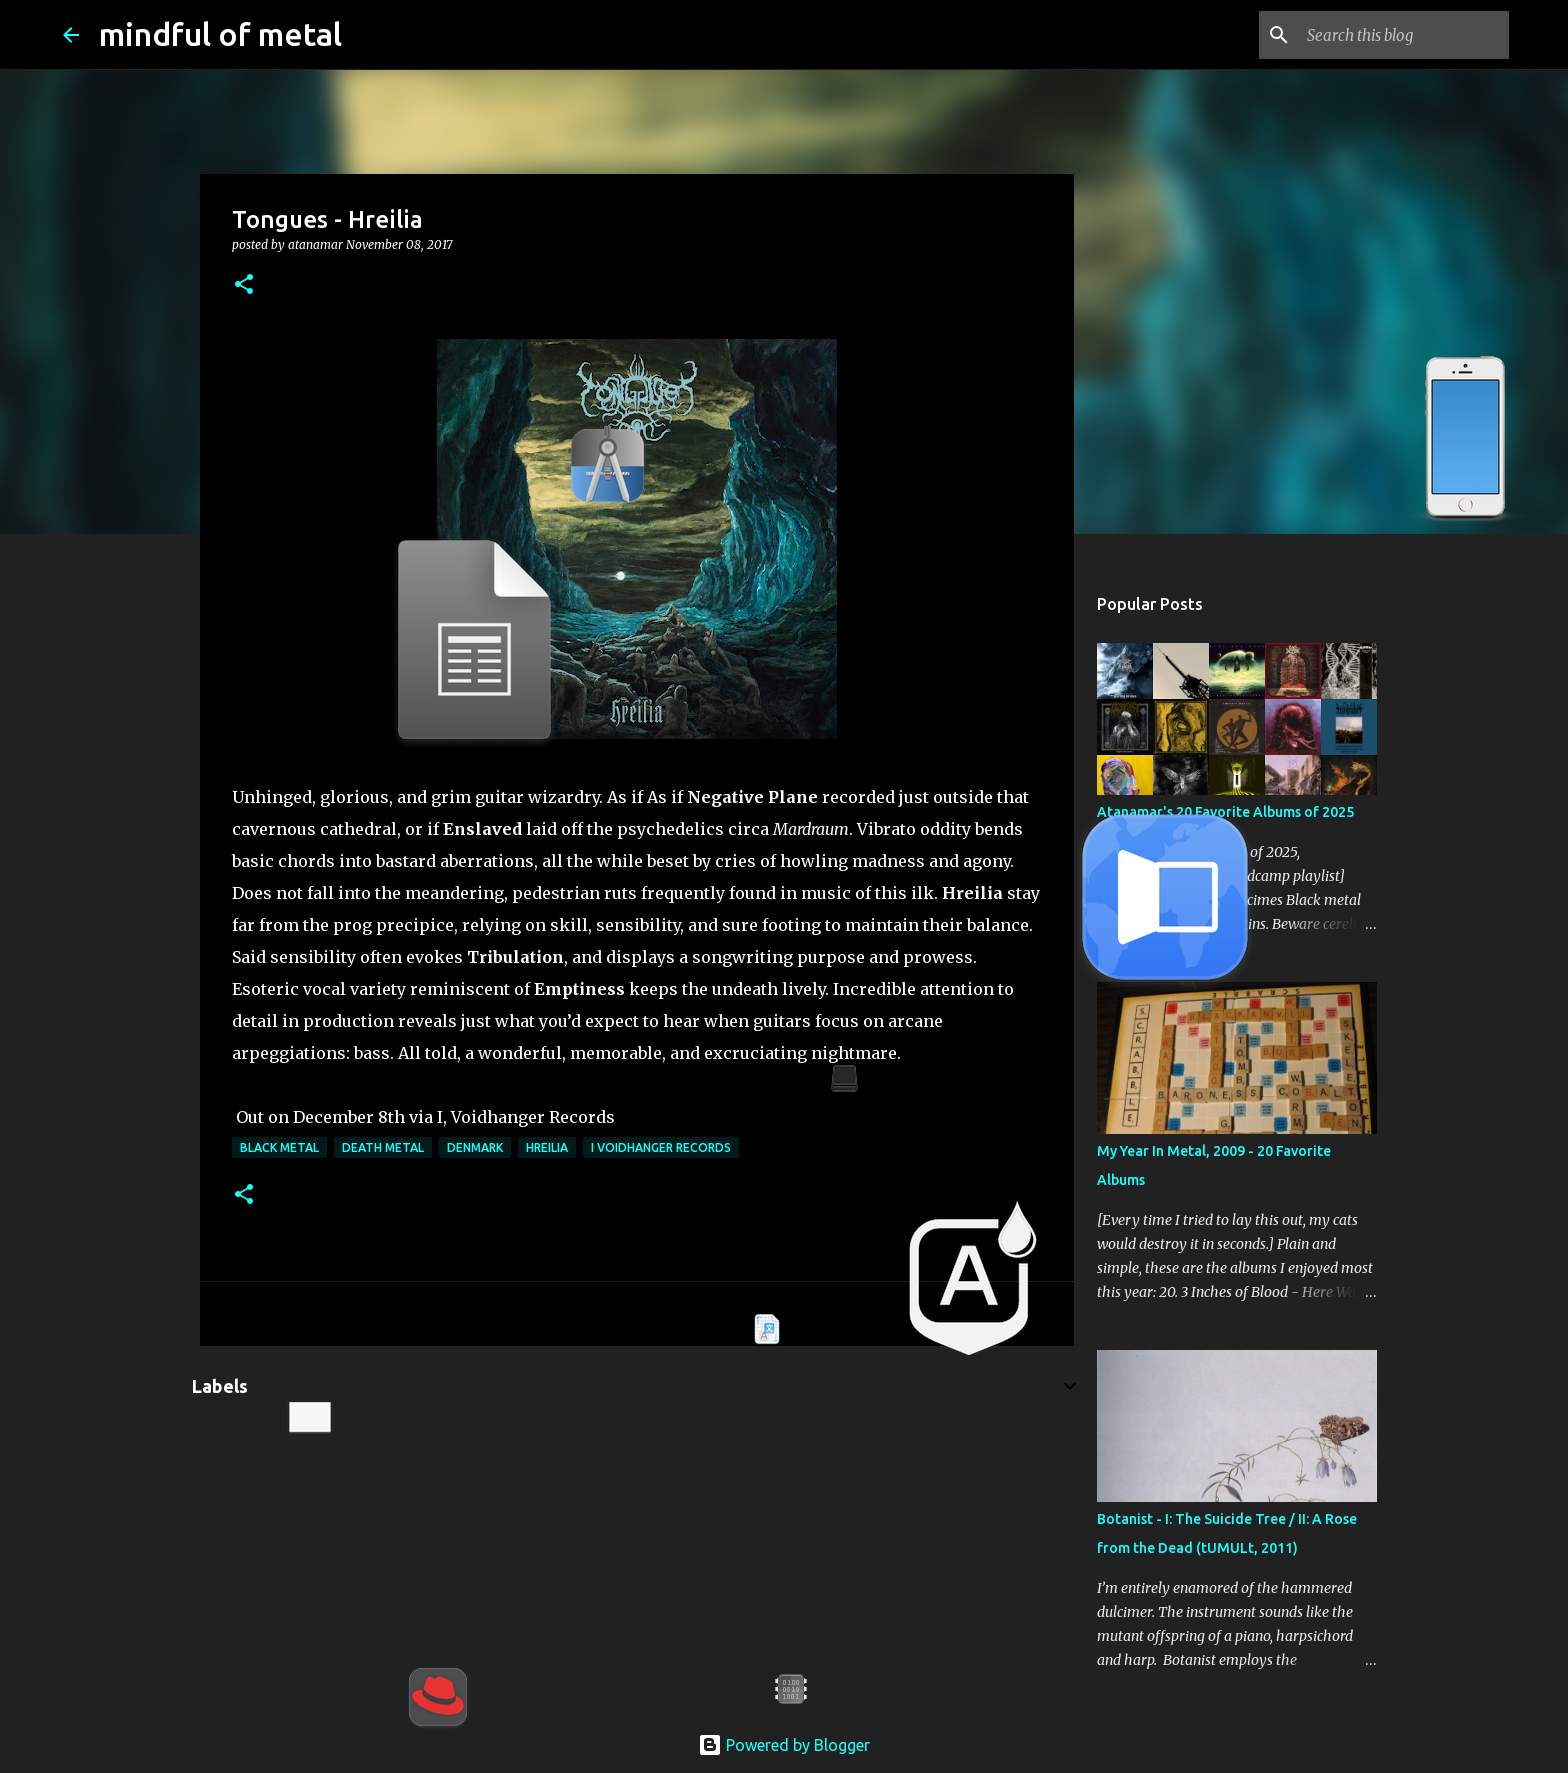 This screenshot has width=1568, height=1773. Describe the element at coordinates (438, 1697) in the screenshot. I see `open Red Hat Enterprise Linux application` at that location.